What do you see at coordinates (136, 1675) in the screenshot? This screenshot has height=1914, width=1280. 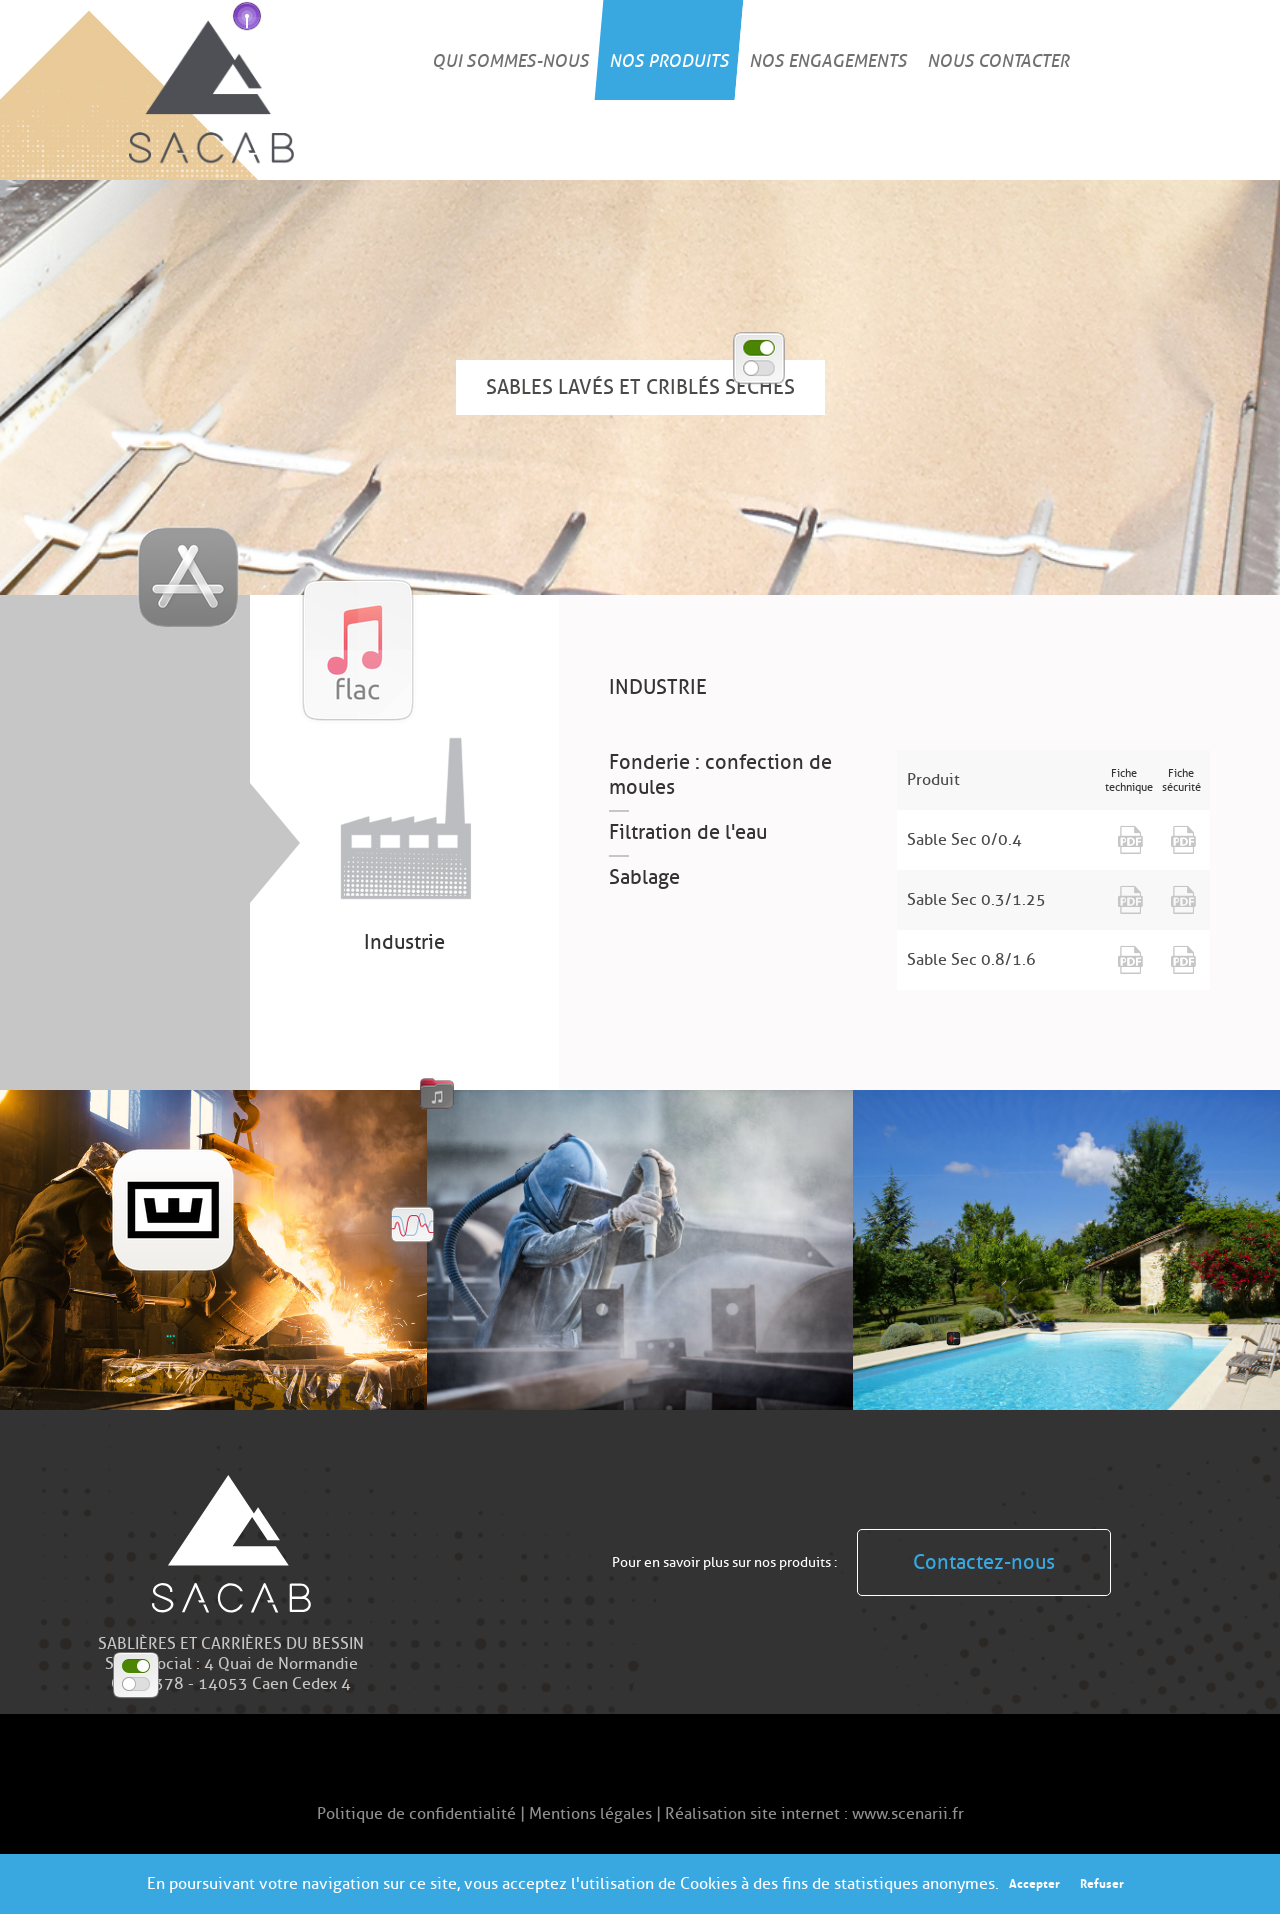 I see `open desktop preferences or settings` at bounding box center [136, 1675].